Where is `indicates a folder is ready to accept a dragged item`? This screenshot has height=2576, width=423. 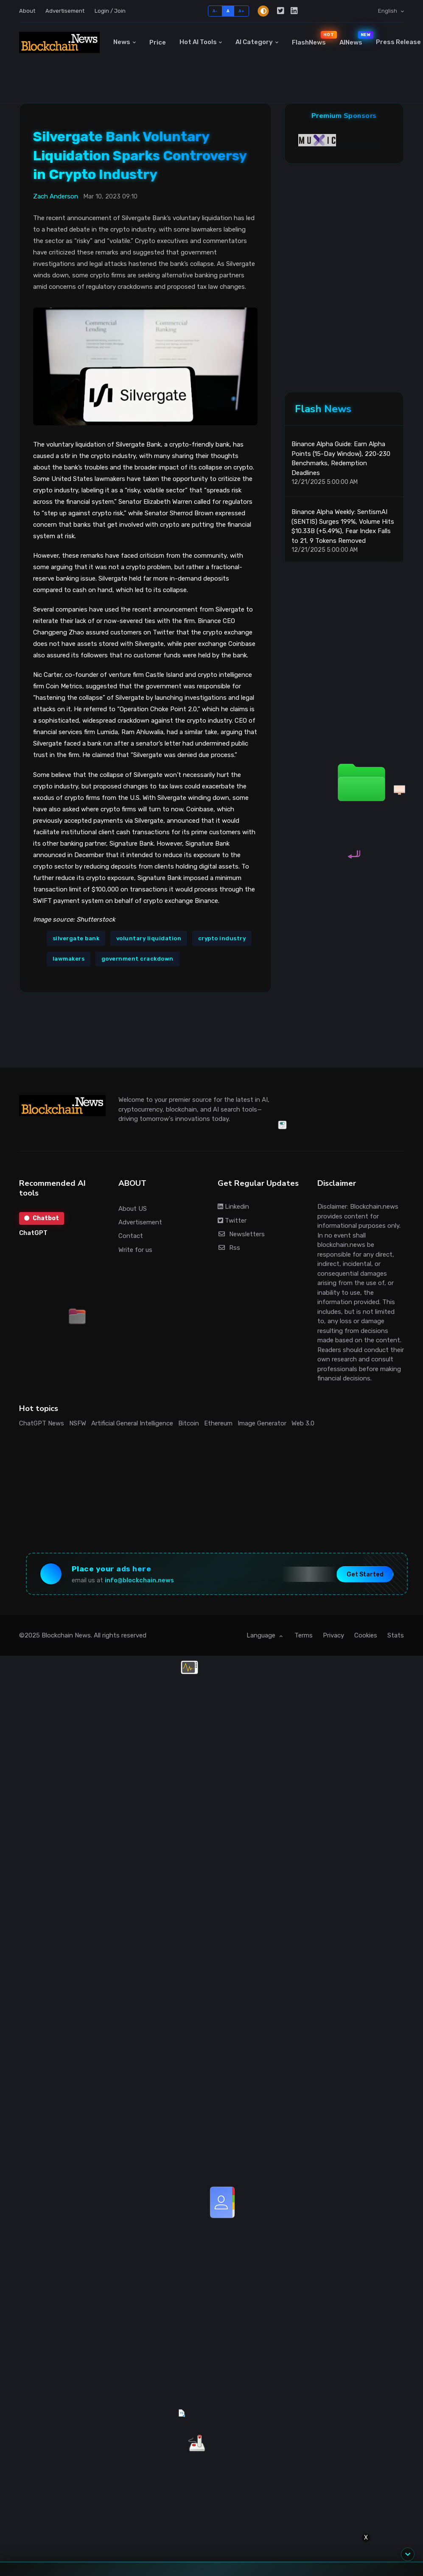 indicates a folder is ready to accept a dragged item is located at coordinates (77, 1316).